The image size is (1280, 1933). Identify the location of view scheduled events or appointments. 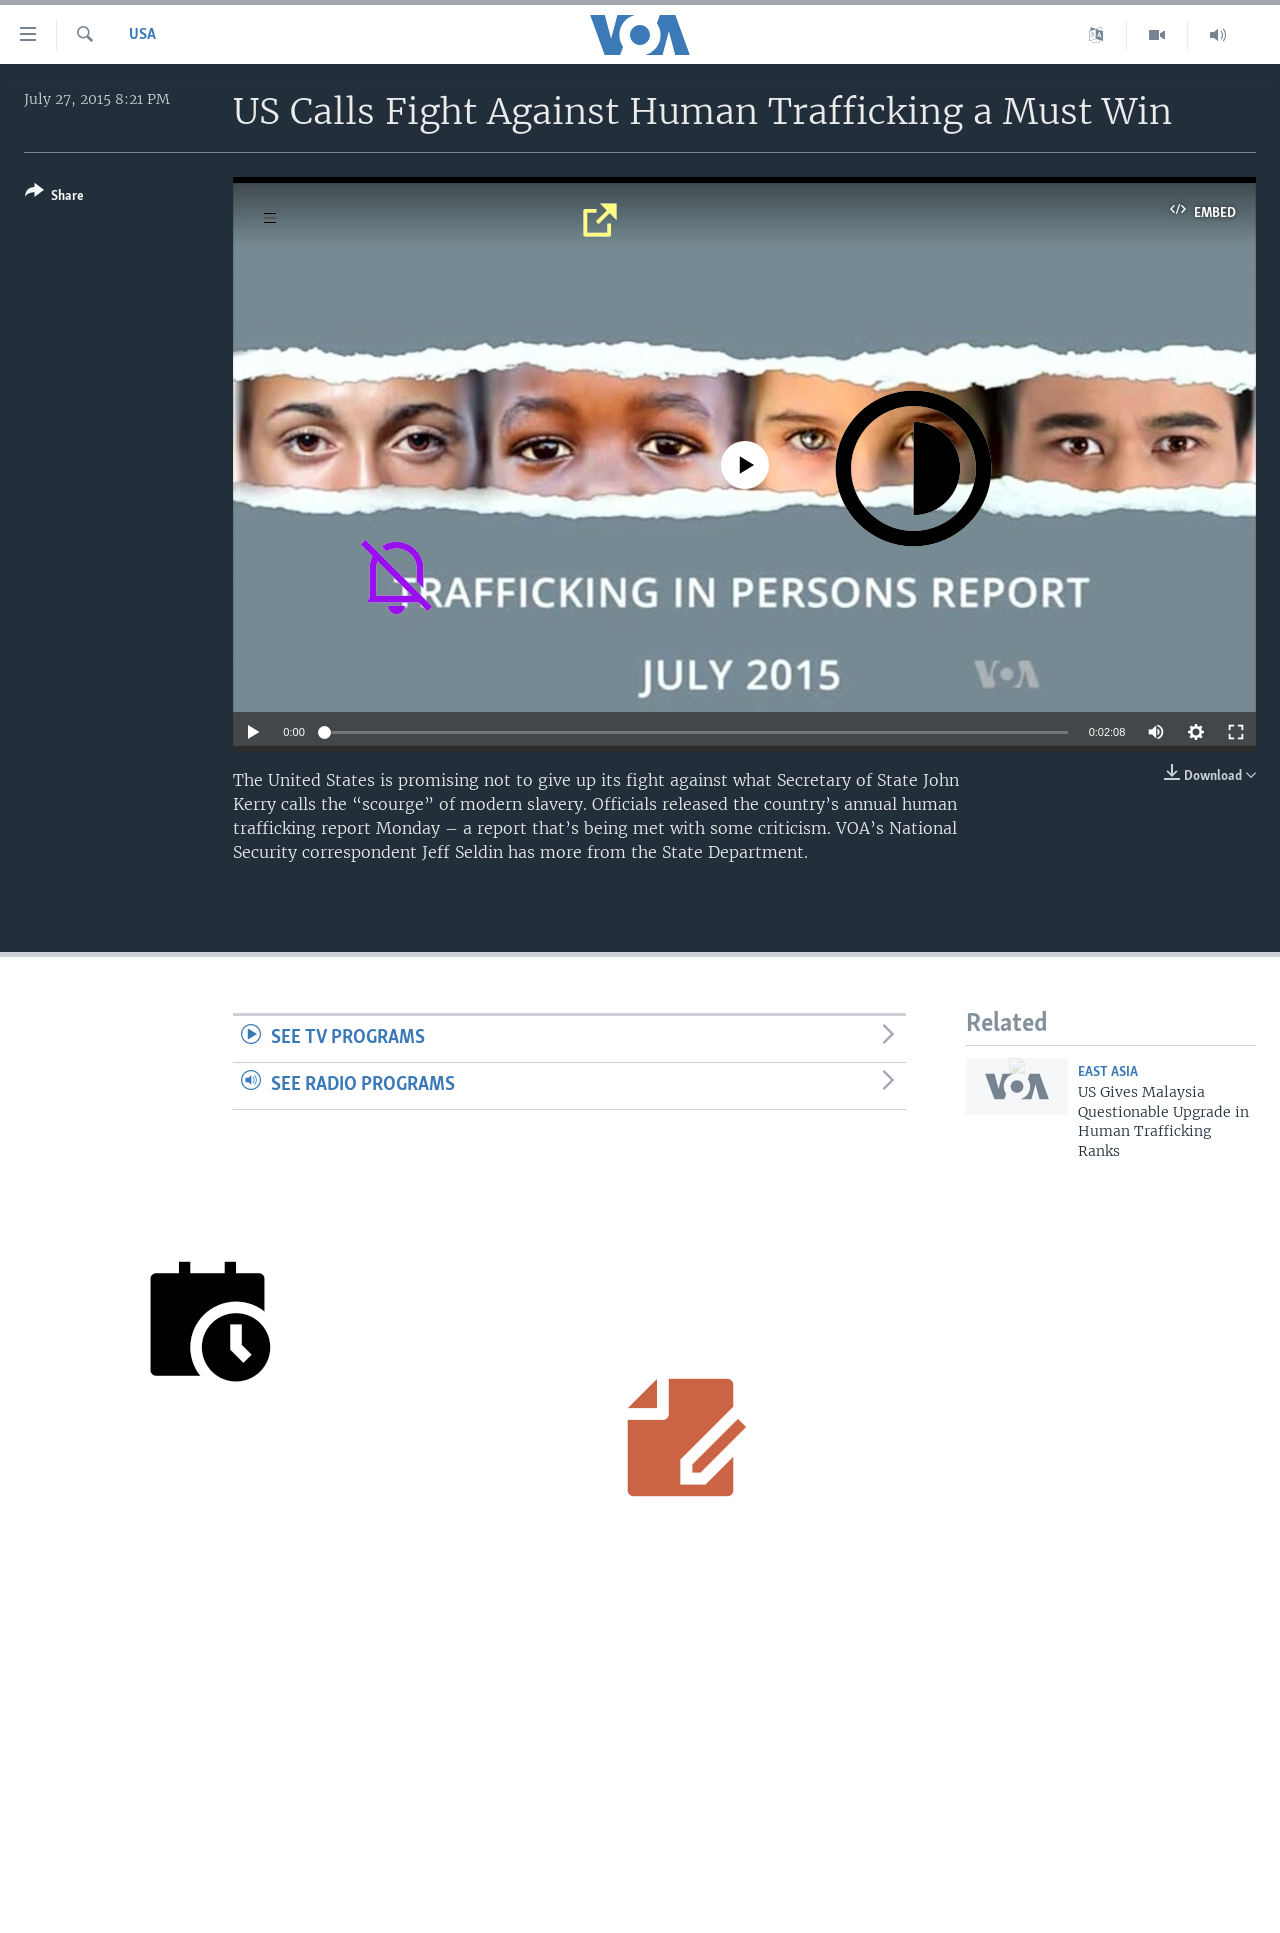
(207, 1324).